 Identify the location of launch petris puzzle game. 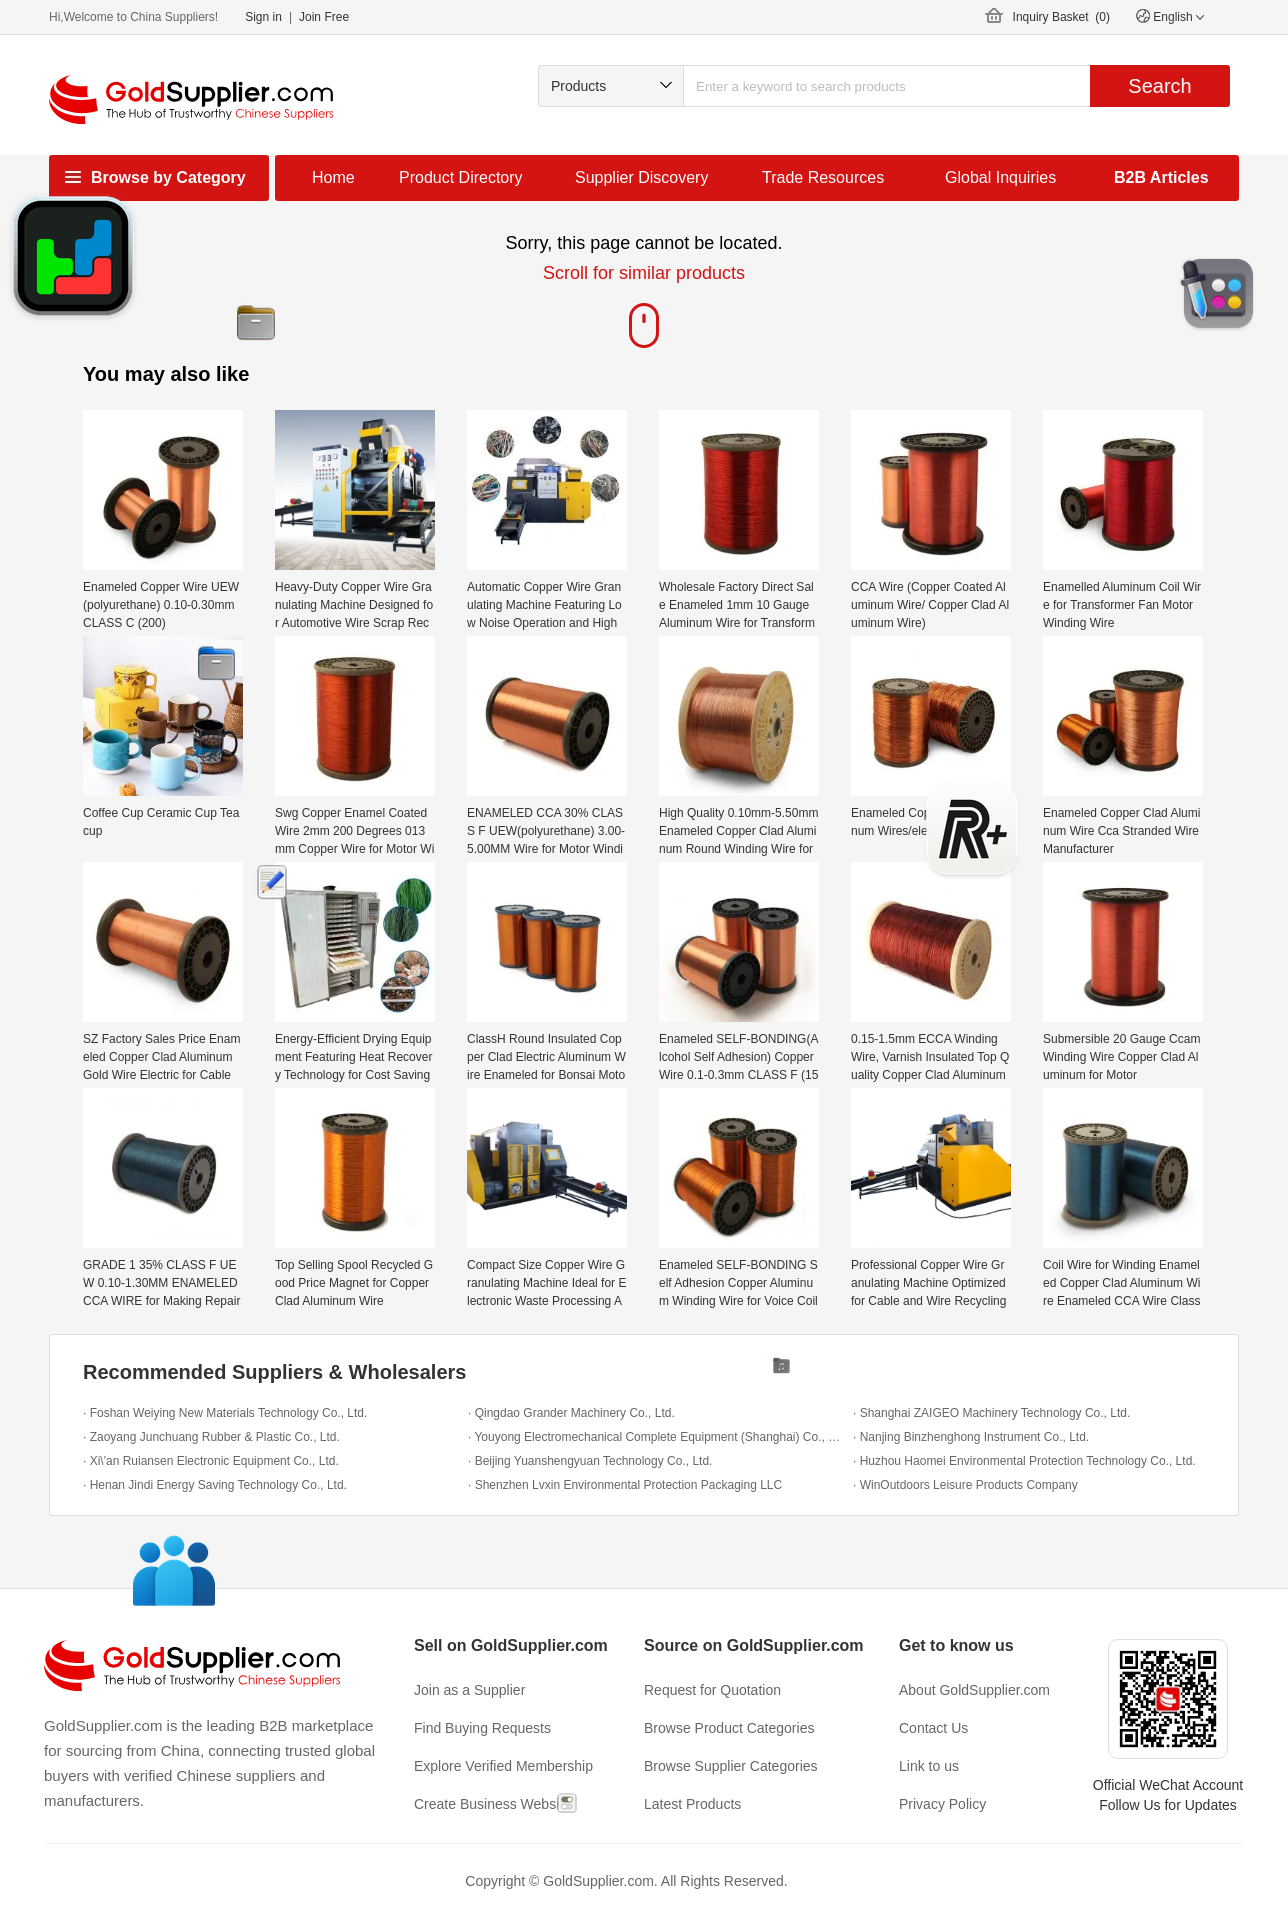
(73, 256).